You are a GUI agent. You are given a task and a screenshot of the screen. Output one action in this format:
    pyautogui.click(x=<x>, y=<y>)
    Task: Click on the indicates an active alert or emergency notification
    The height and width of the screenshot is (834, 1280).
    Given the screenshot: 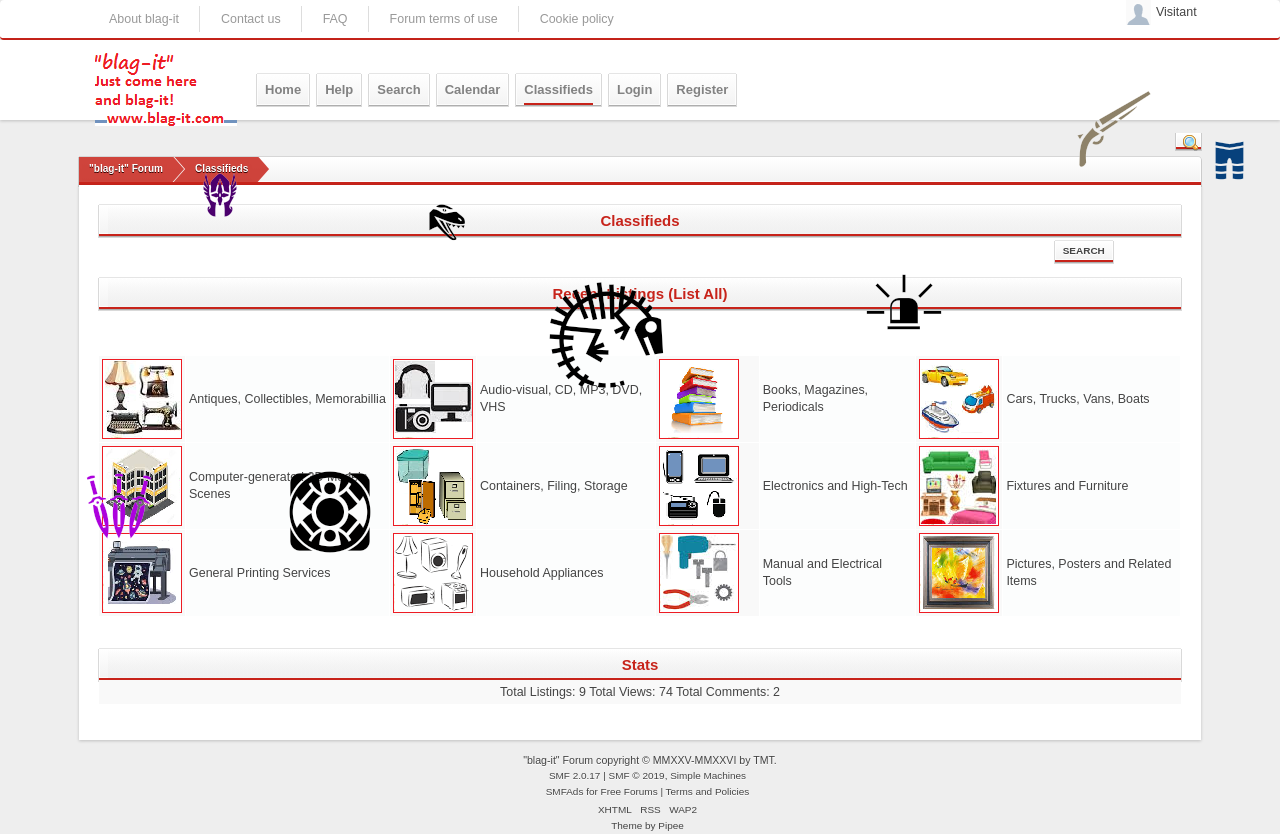 What is the action you would take?
    pyautogui.click(x=904, y=302)
    